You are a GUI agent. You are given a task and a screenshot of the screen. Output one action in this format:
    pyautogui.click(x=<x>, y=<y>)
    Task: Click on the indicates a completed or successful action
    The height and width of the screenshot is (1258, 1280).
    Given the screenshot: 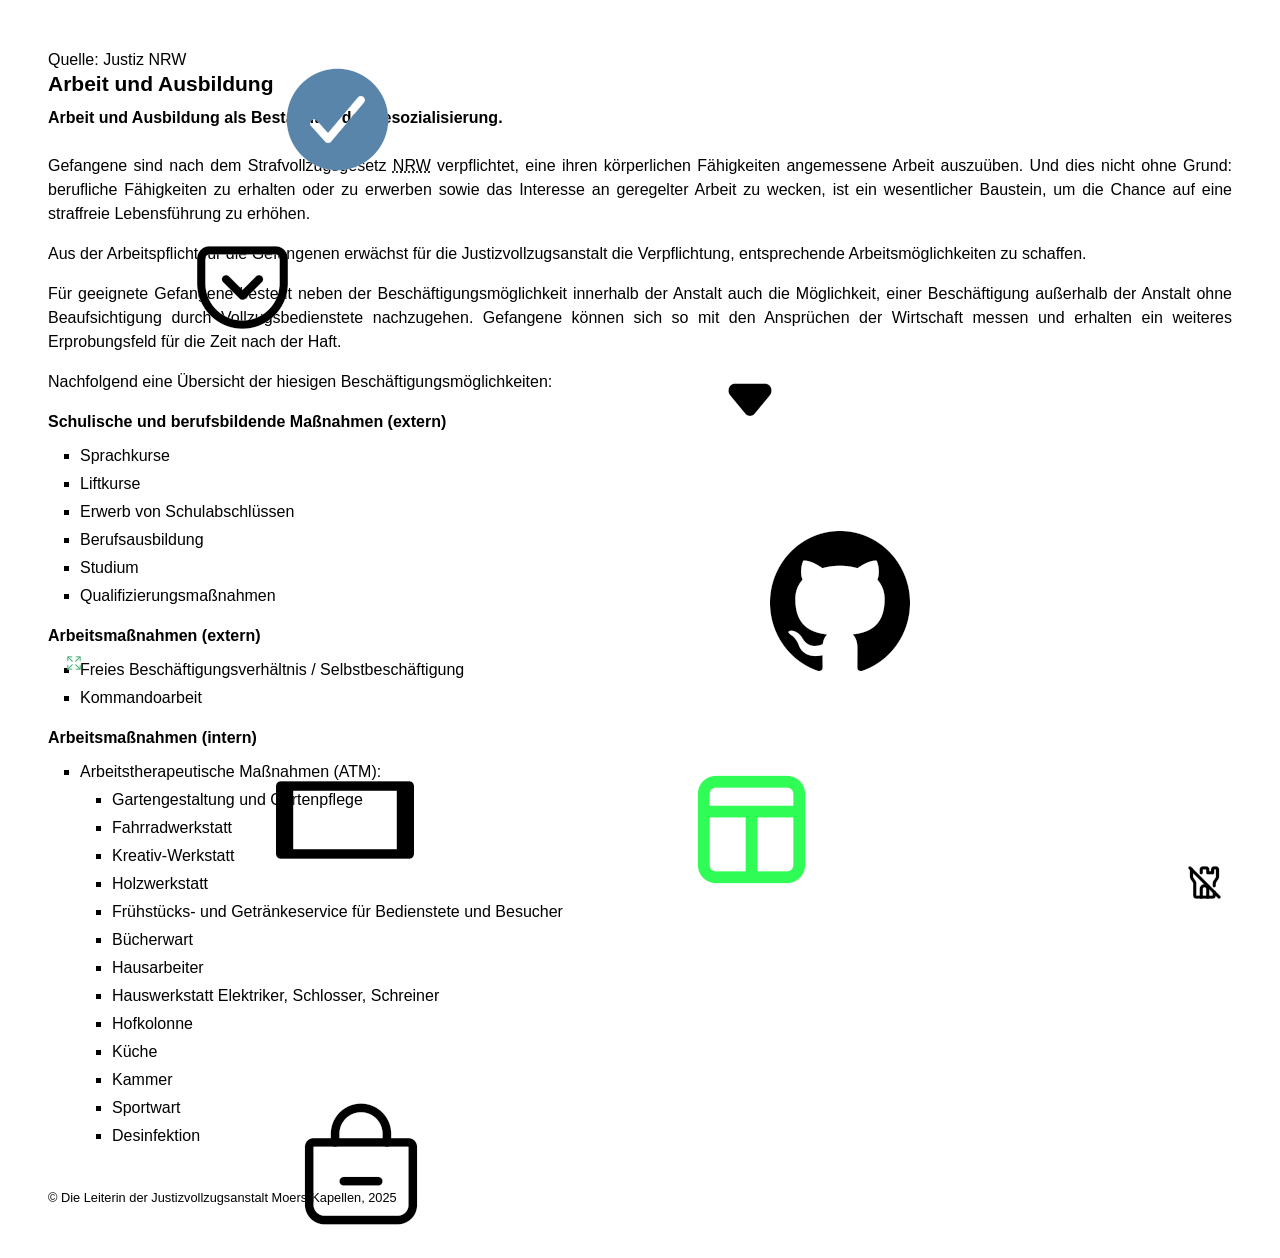 What is the action you would take?
    pyautogui.click(x=337, y=119)
    